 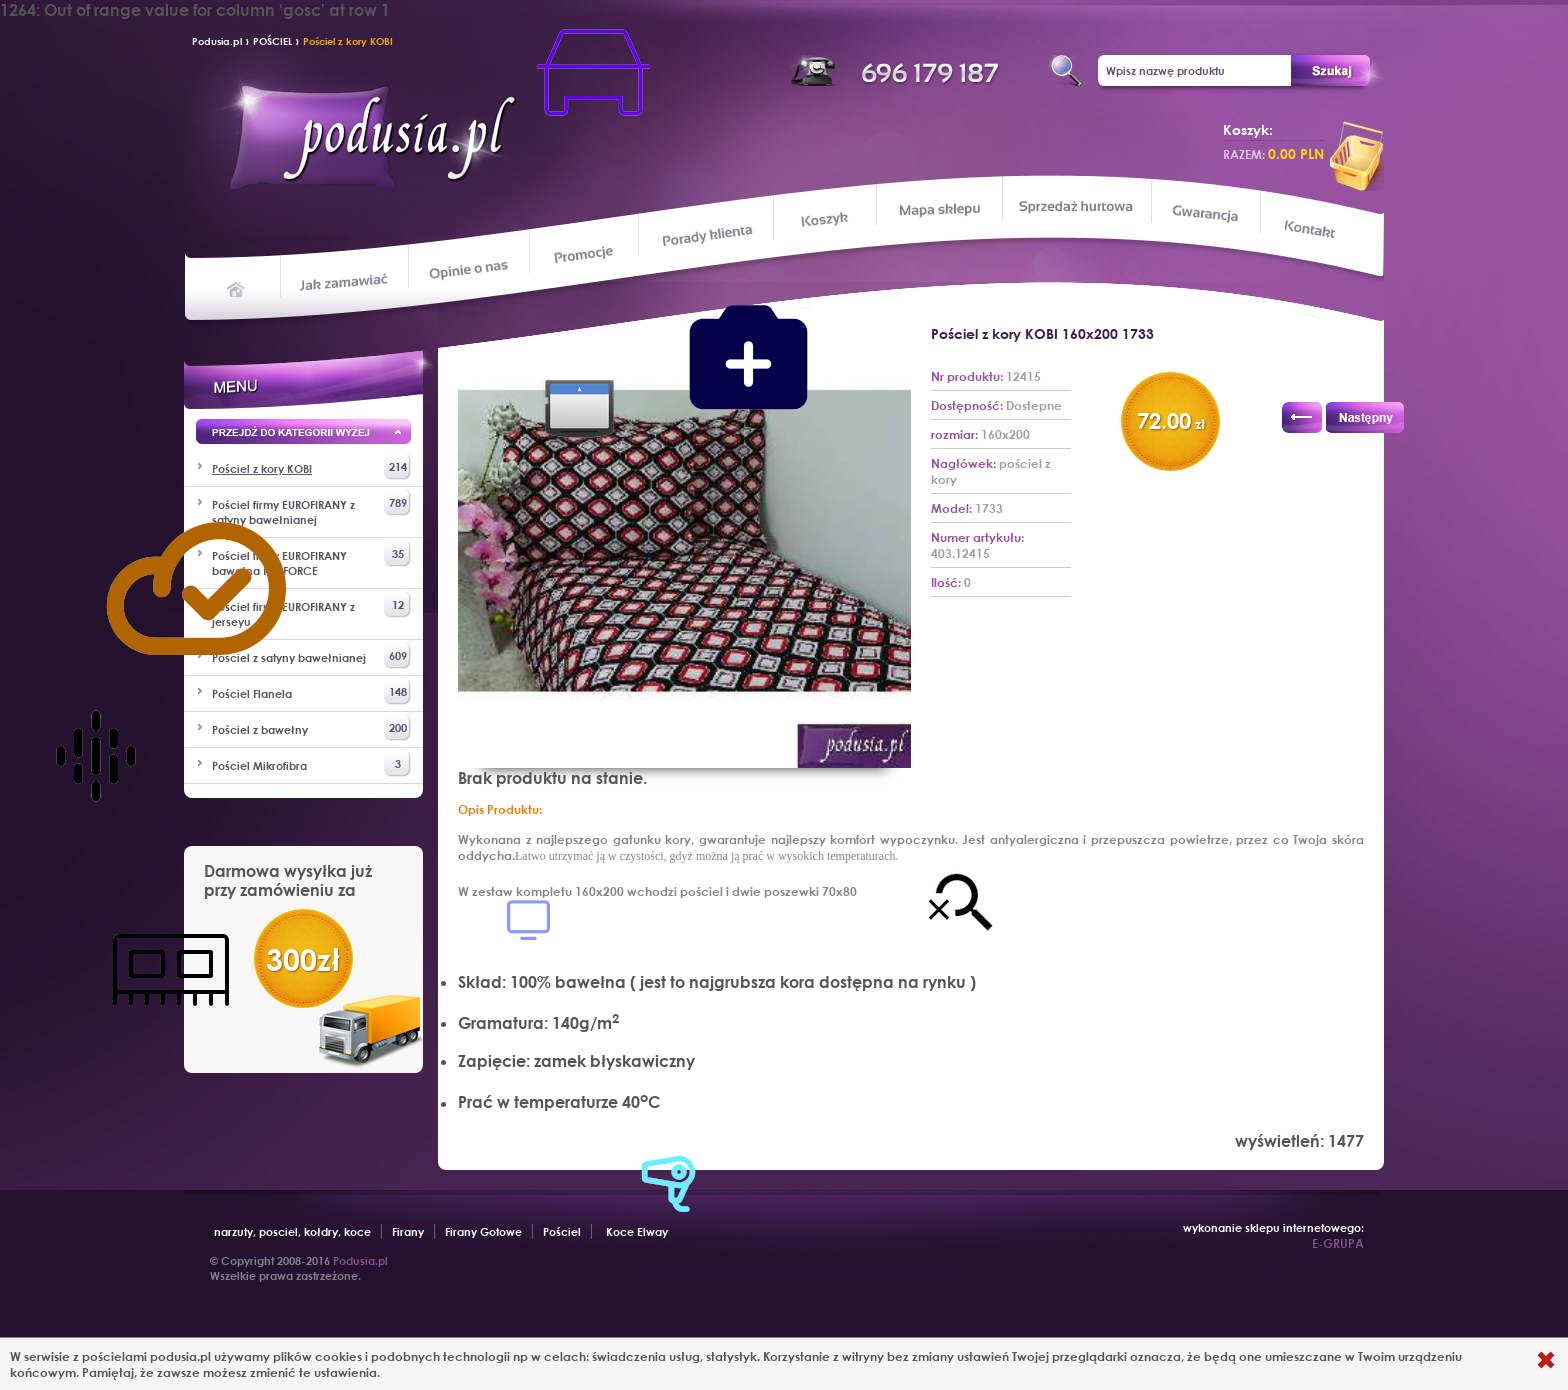 What do you see at coordinates (579, 409) in the screenshot?
I see `compact flash memory card device` at bounding box center [579, 409].